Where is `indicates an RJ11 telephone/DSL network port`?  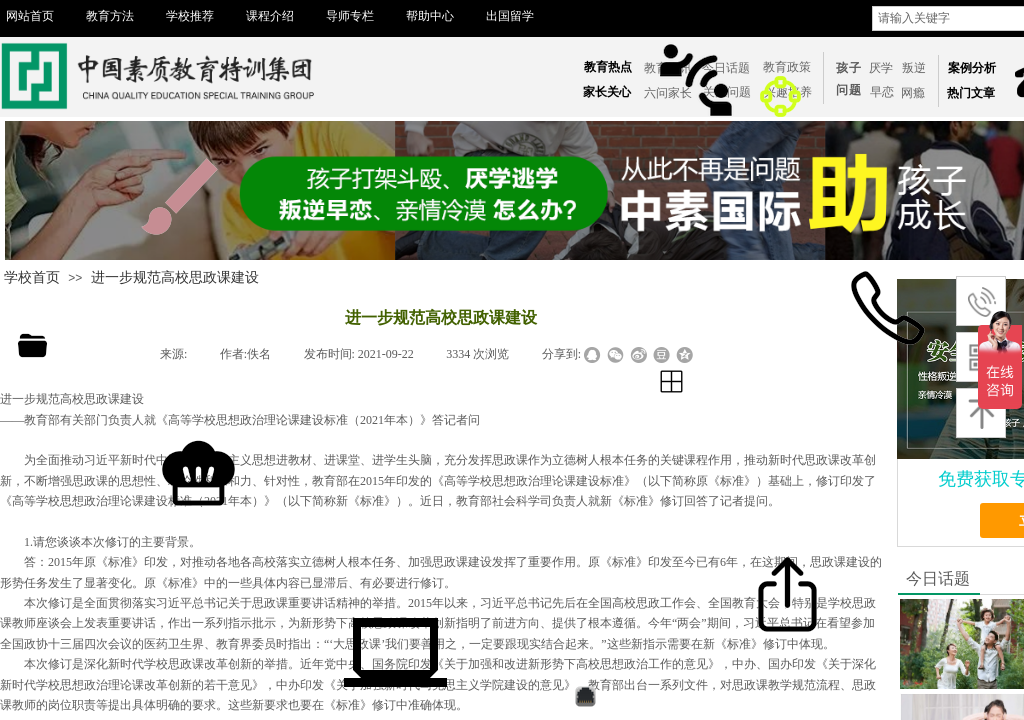 indicates an RJ11 telephone/DSL network port is located at coordinates (585, 696).